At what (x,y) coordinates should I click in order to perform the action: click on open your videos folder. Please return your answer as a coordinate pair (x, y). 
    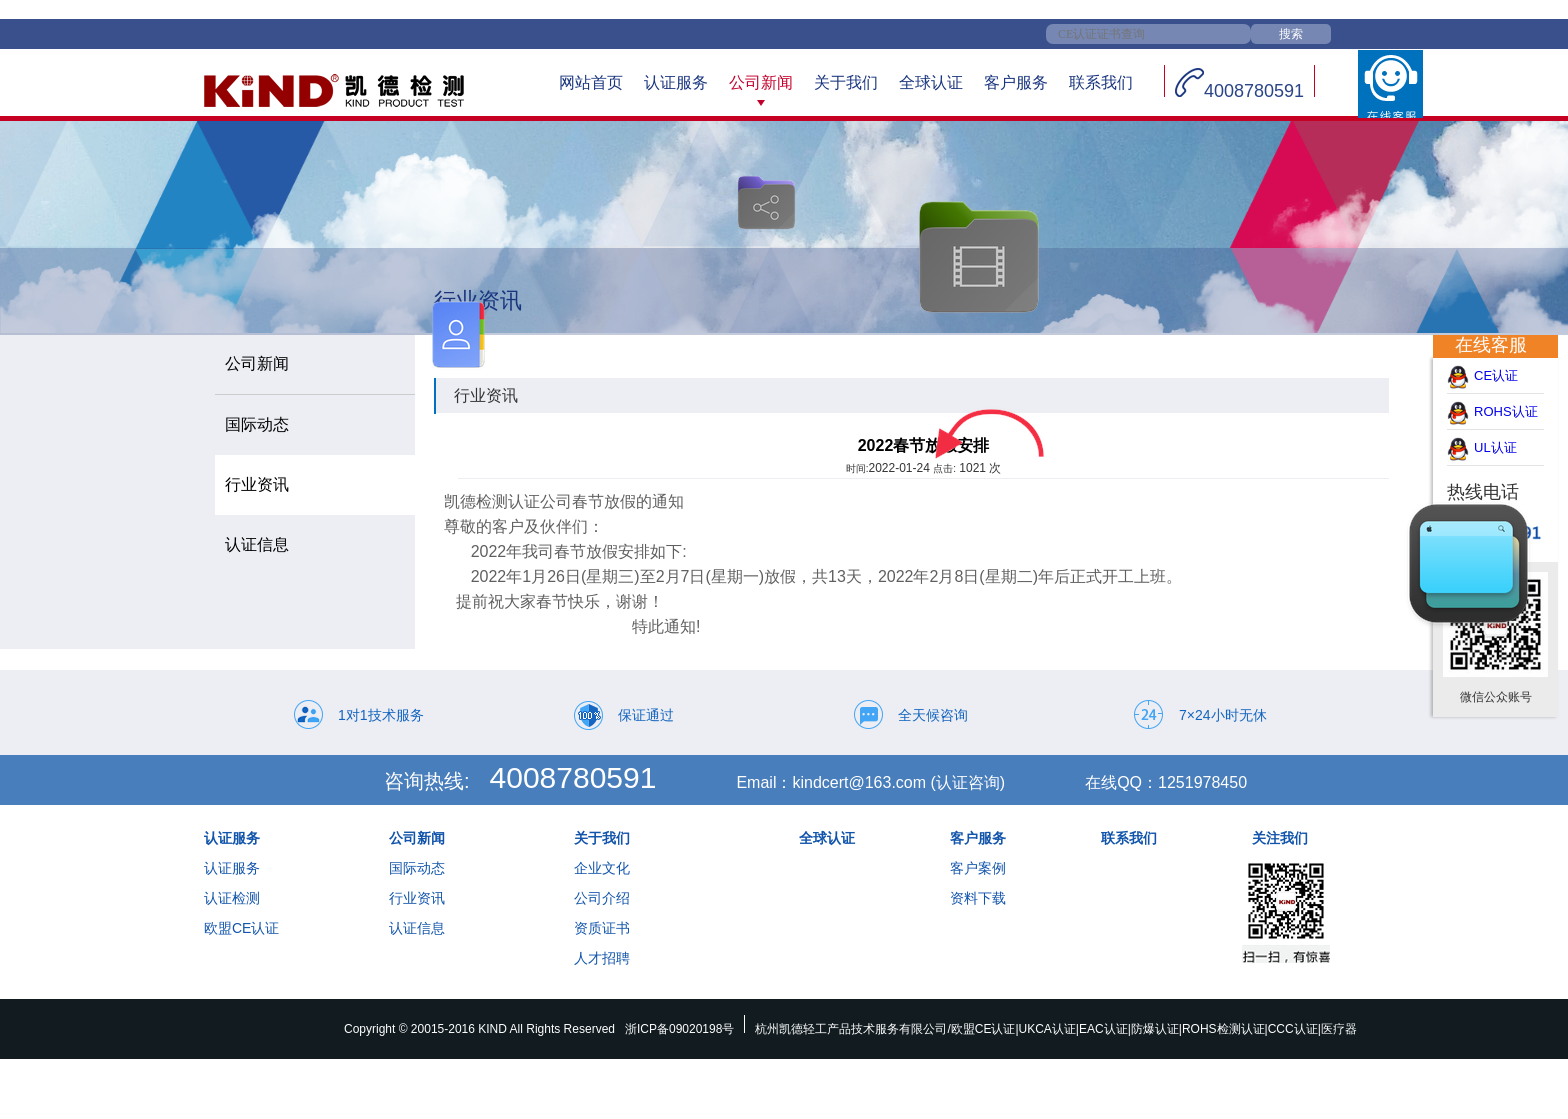
    Looking at the image, I should click on (979, 257).